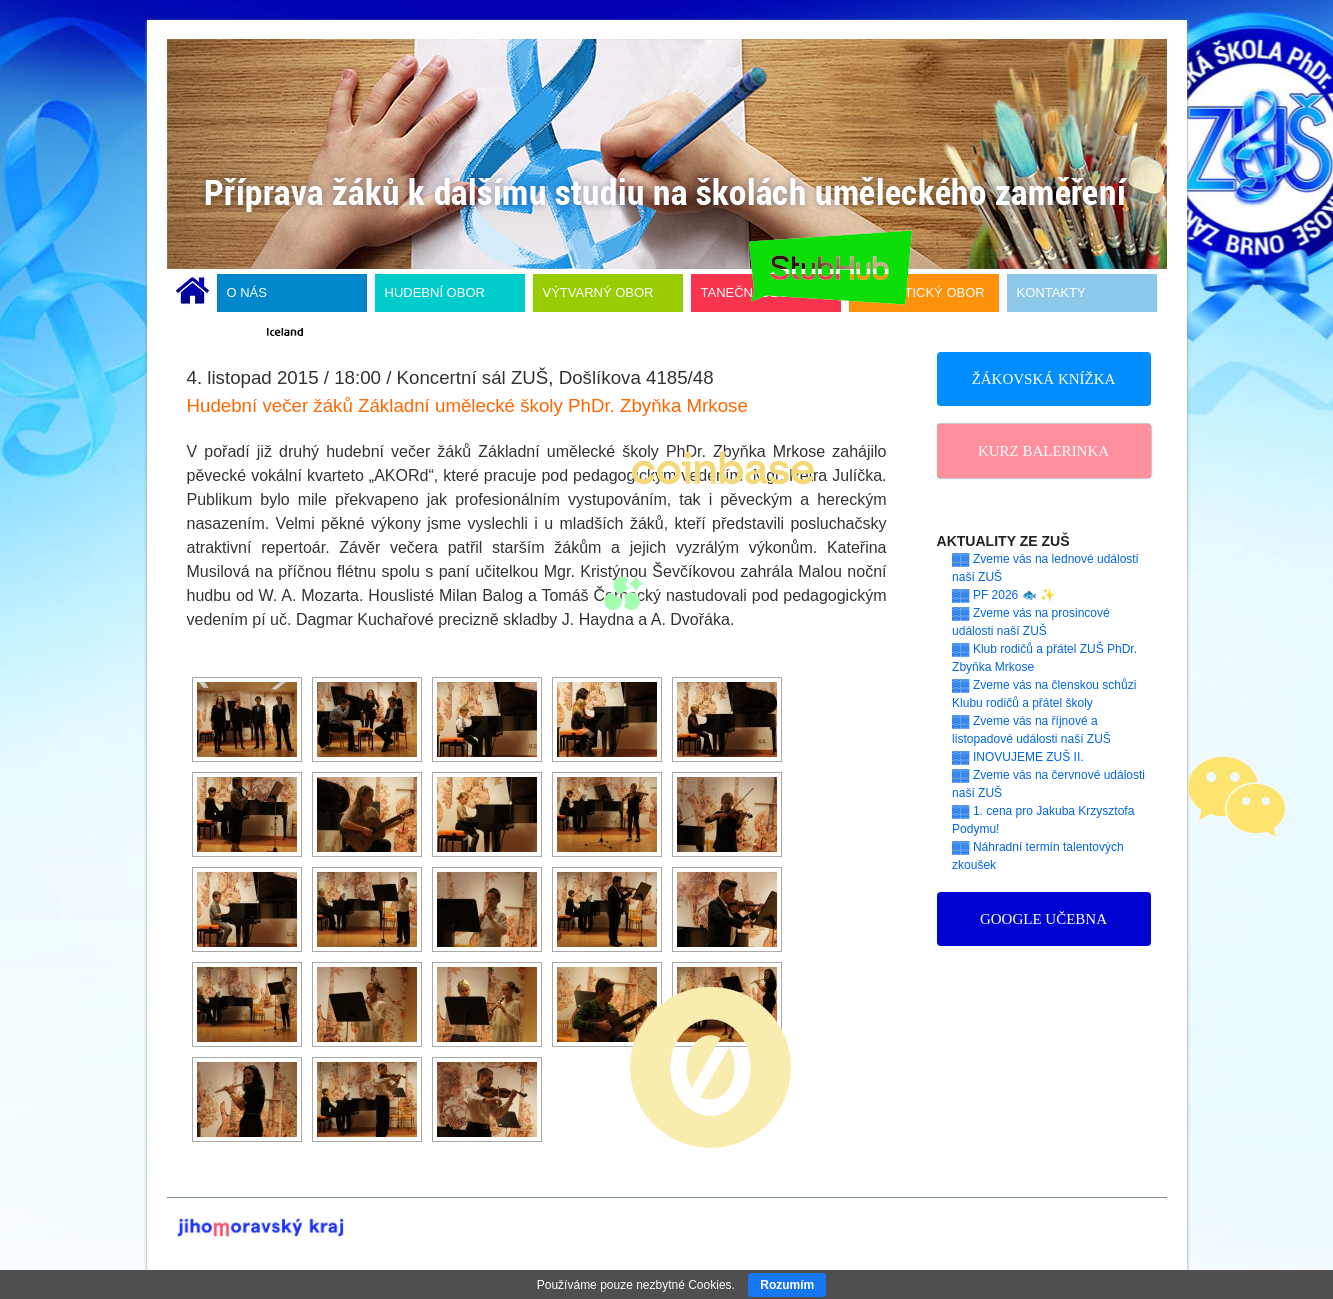 The image size is (1333, 1299). I want to click on open the Coinbase app, so click(723, 468).